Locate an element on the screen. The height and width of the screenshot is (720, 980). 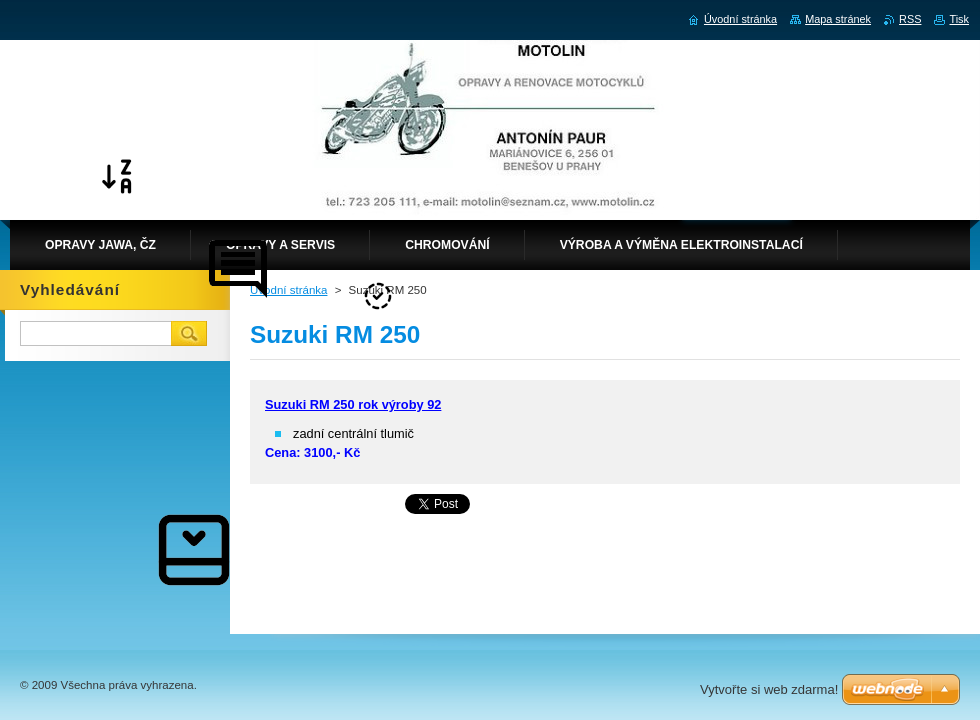
mark task as complete is located at coordinates (378, 296).